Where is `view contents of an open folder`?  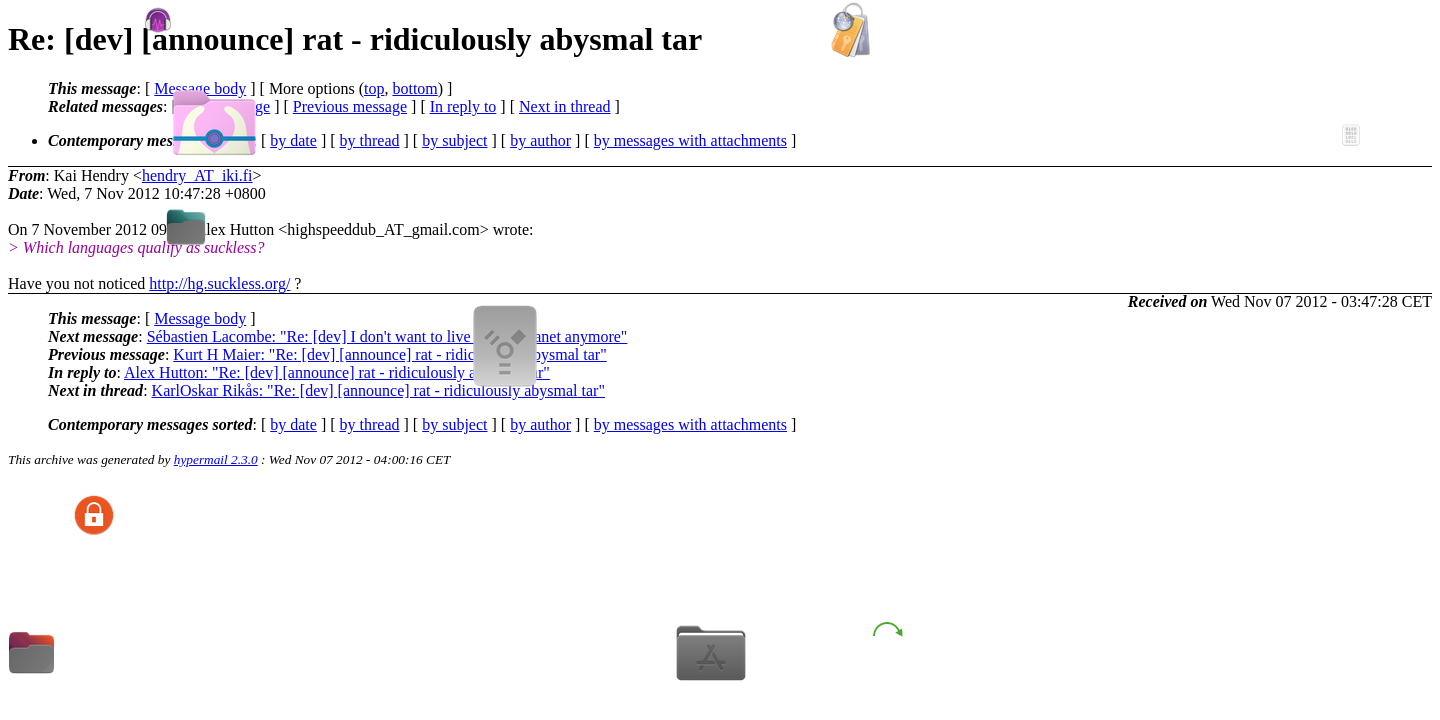 view contents of an open folder is located at coordinates (31, 652).